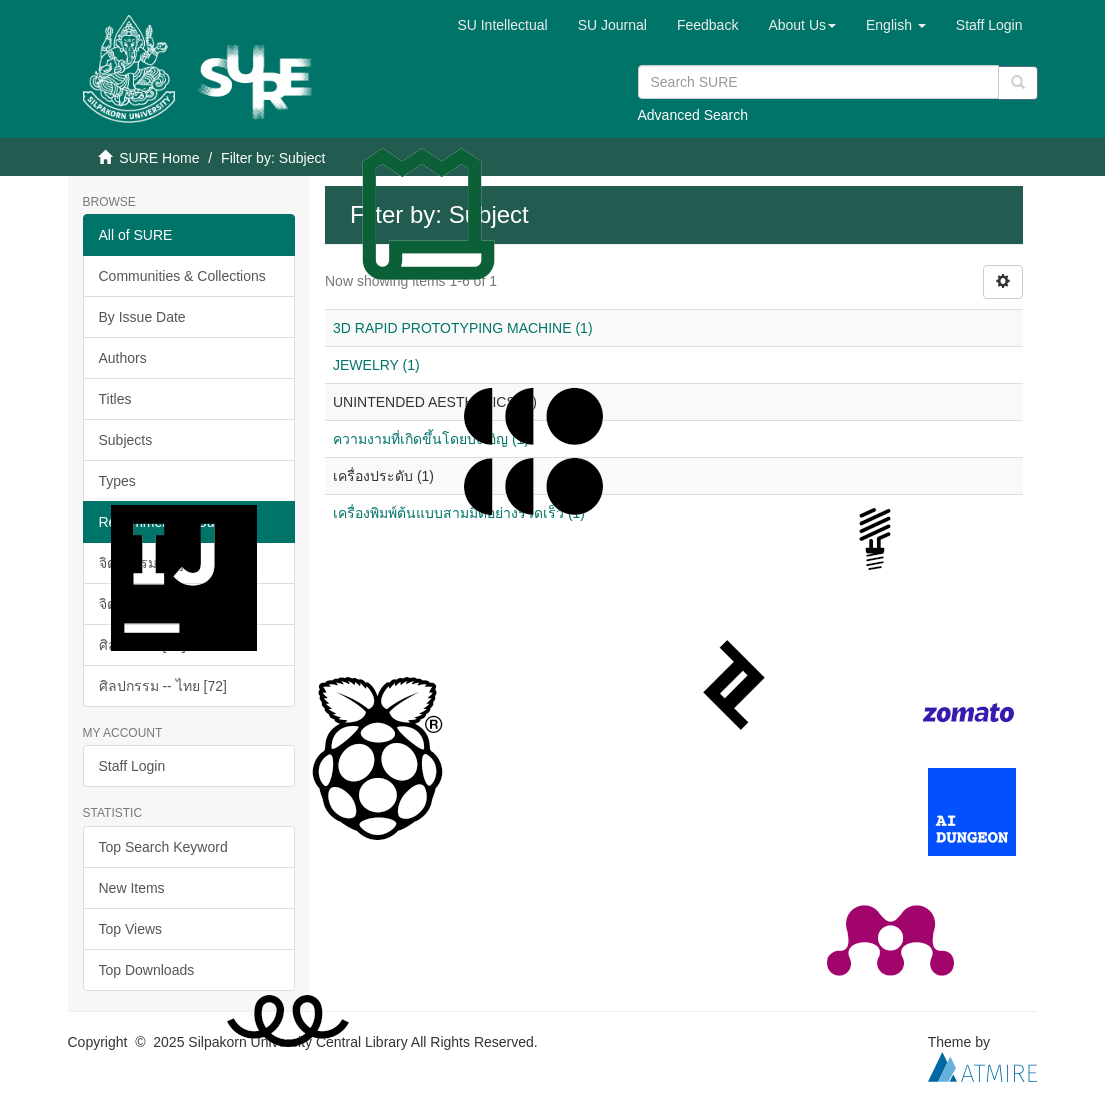  Describe the element at coordinates (377, 758) in the screenshot. I see `Raspberry Pi brand logo` at that location.